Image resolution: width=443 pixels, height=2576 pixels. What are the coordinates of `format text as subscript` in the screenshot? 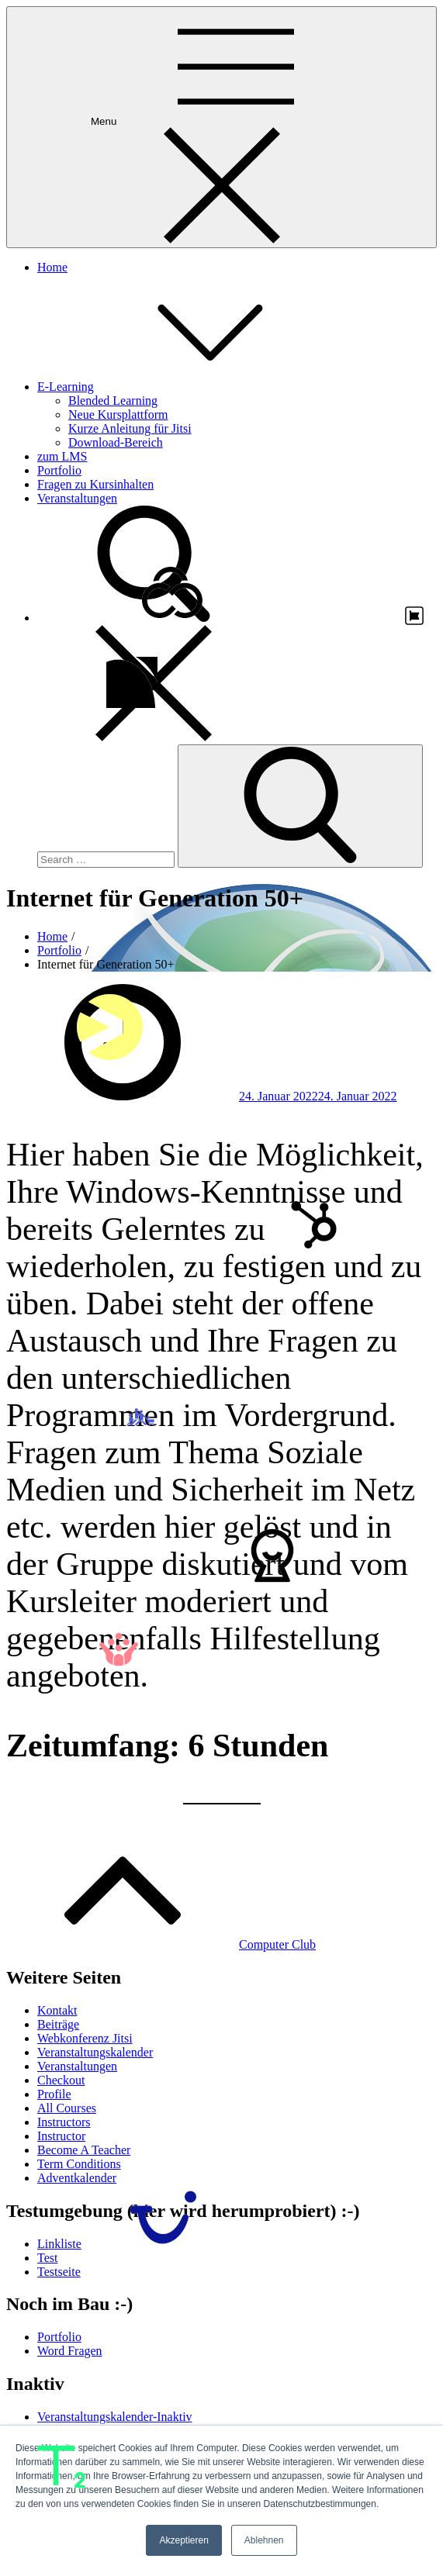 It's located at (61, 2467).